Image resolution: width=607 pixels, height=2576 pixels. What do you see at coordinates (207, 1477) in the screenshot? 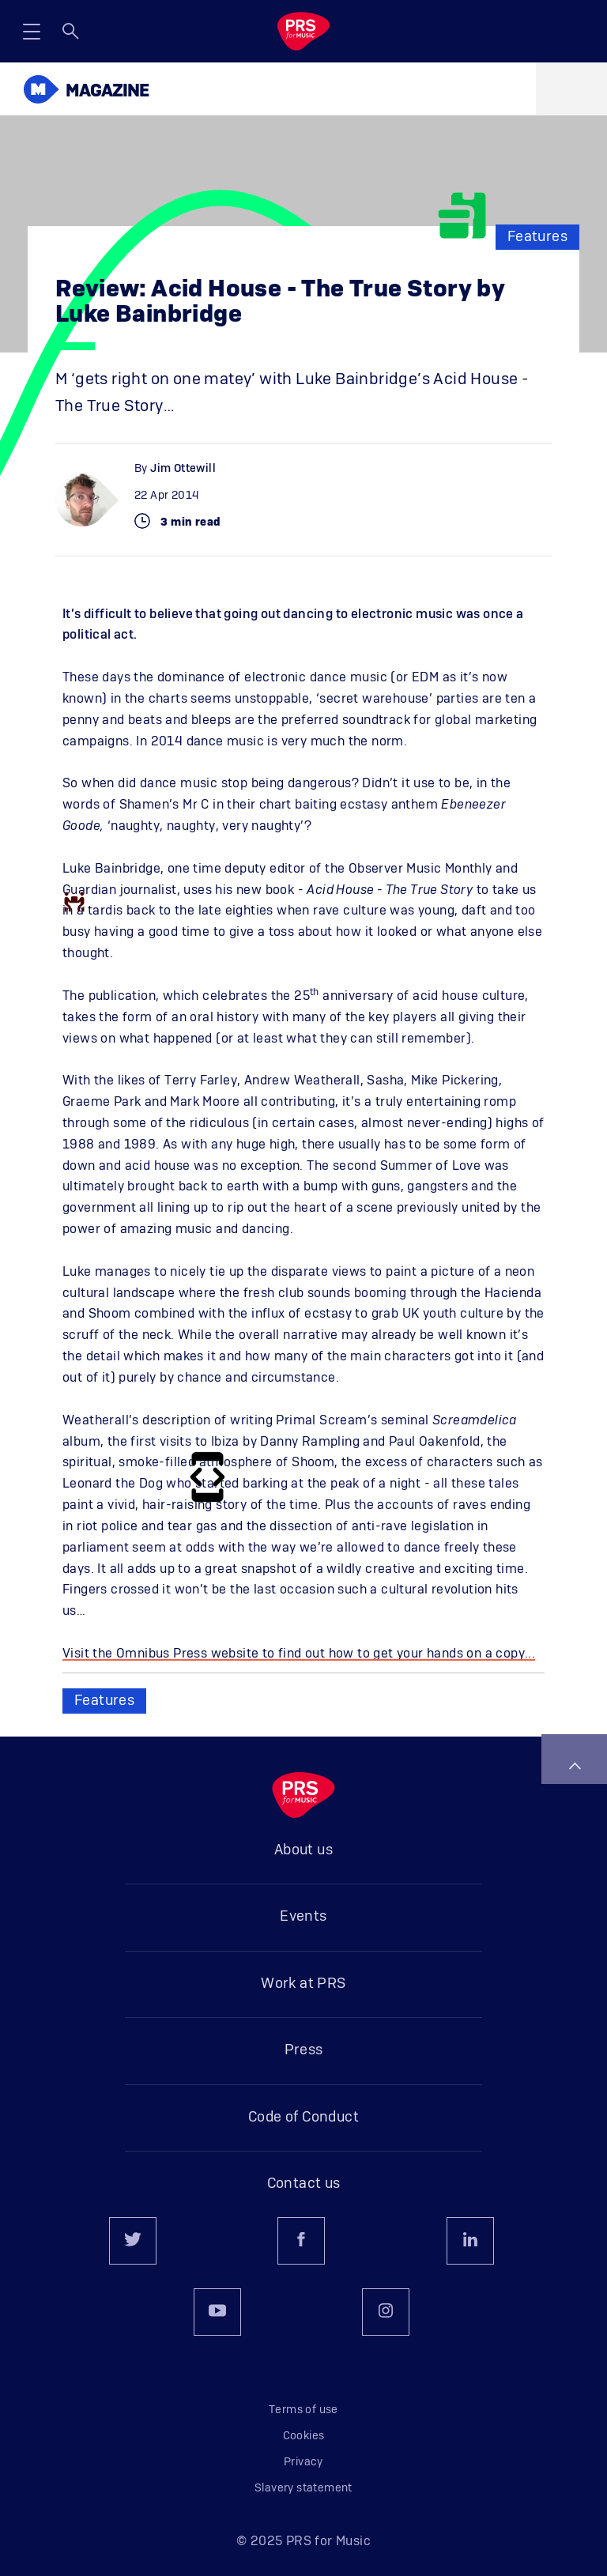
I see `access developer mode settings` at bounding box center [207, 1477].